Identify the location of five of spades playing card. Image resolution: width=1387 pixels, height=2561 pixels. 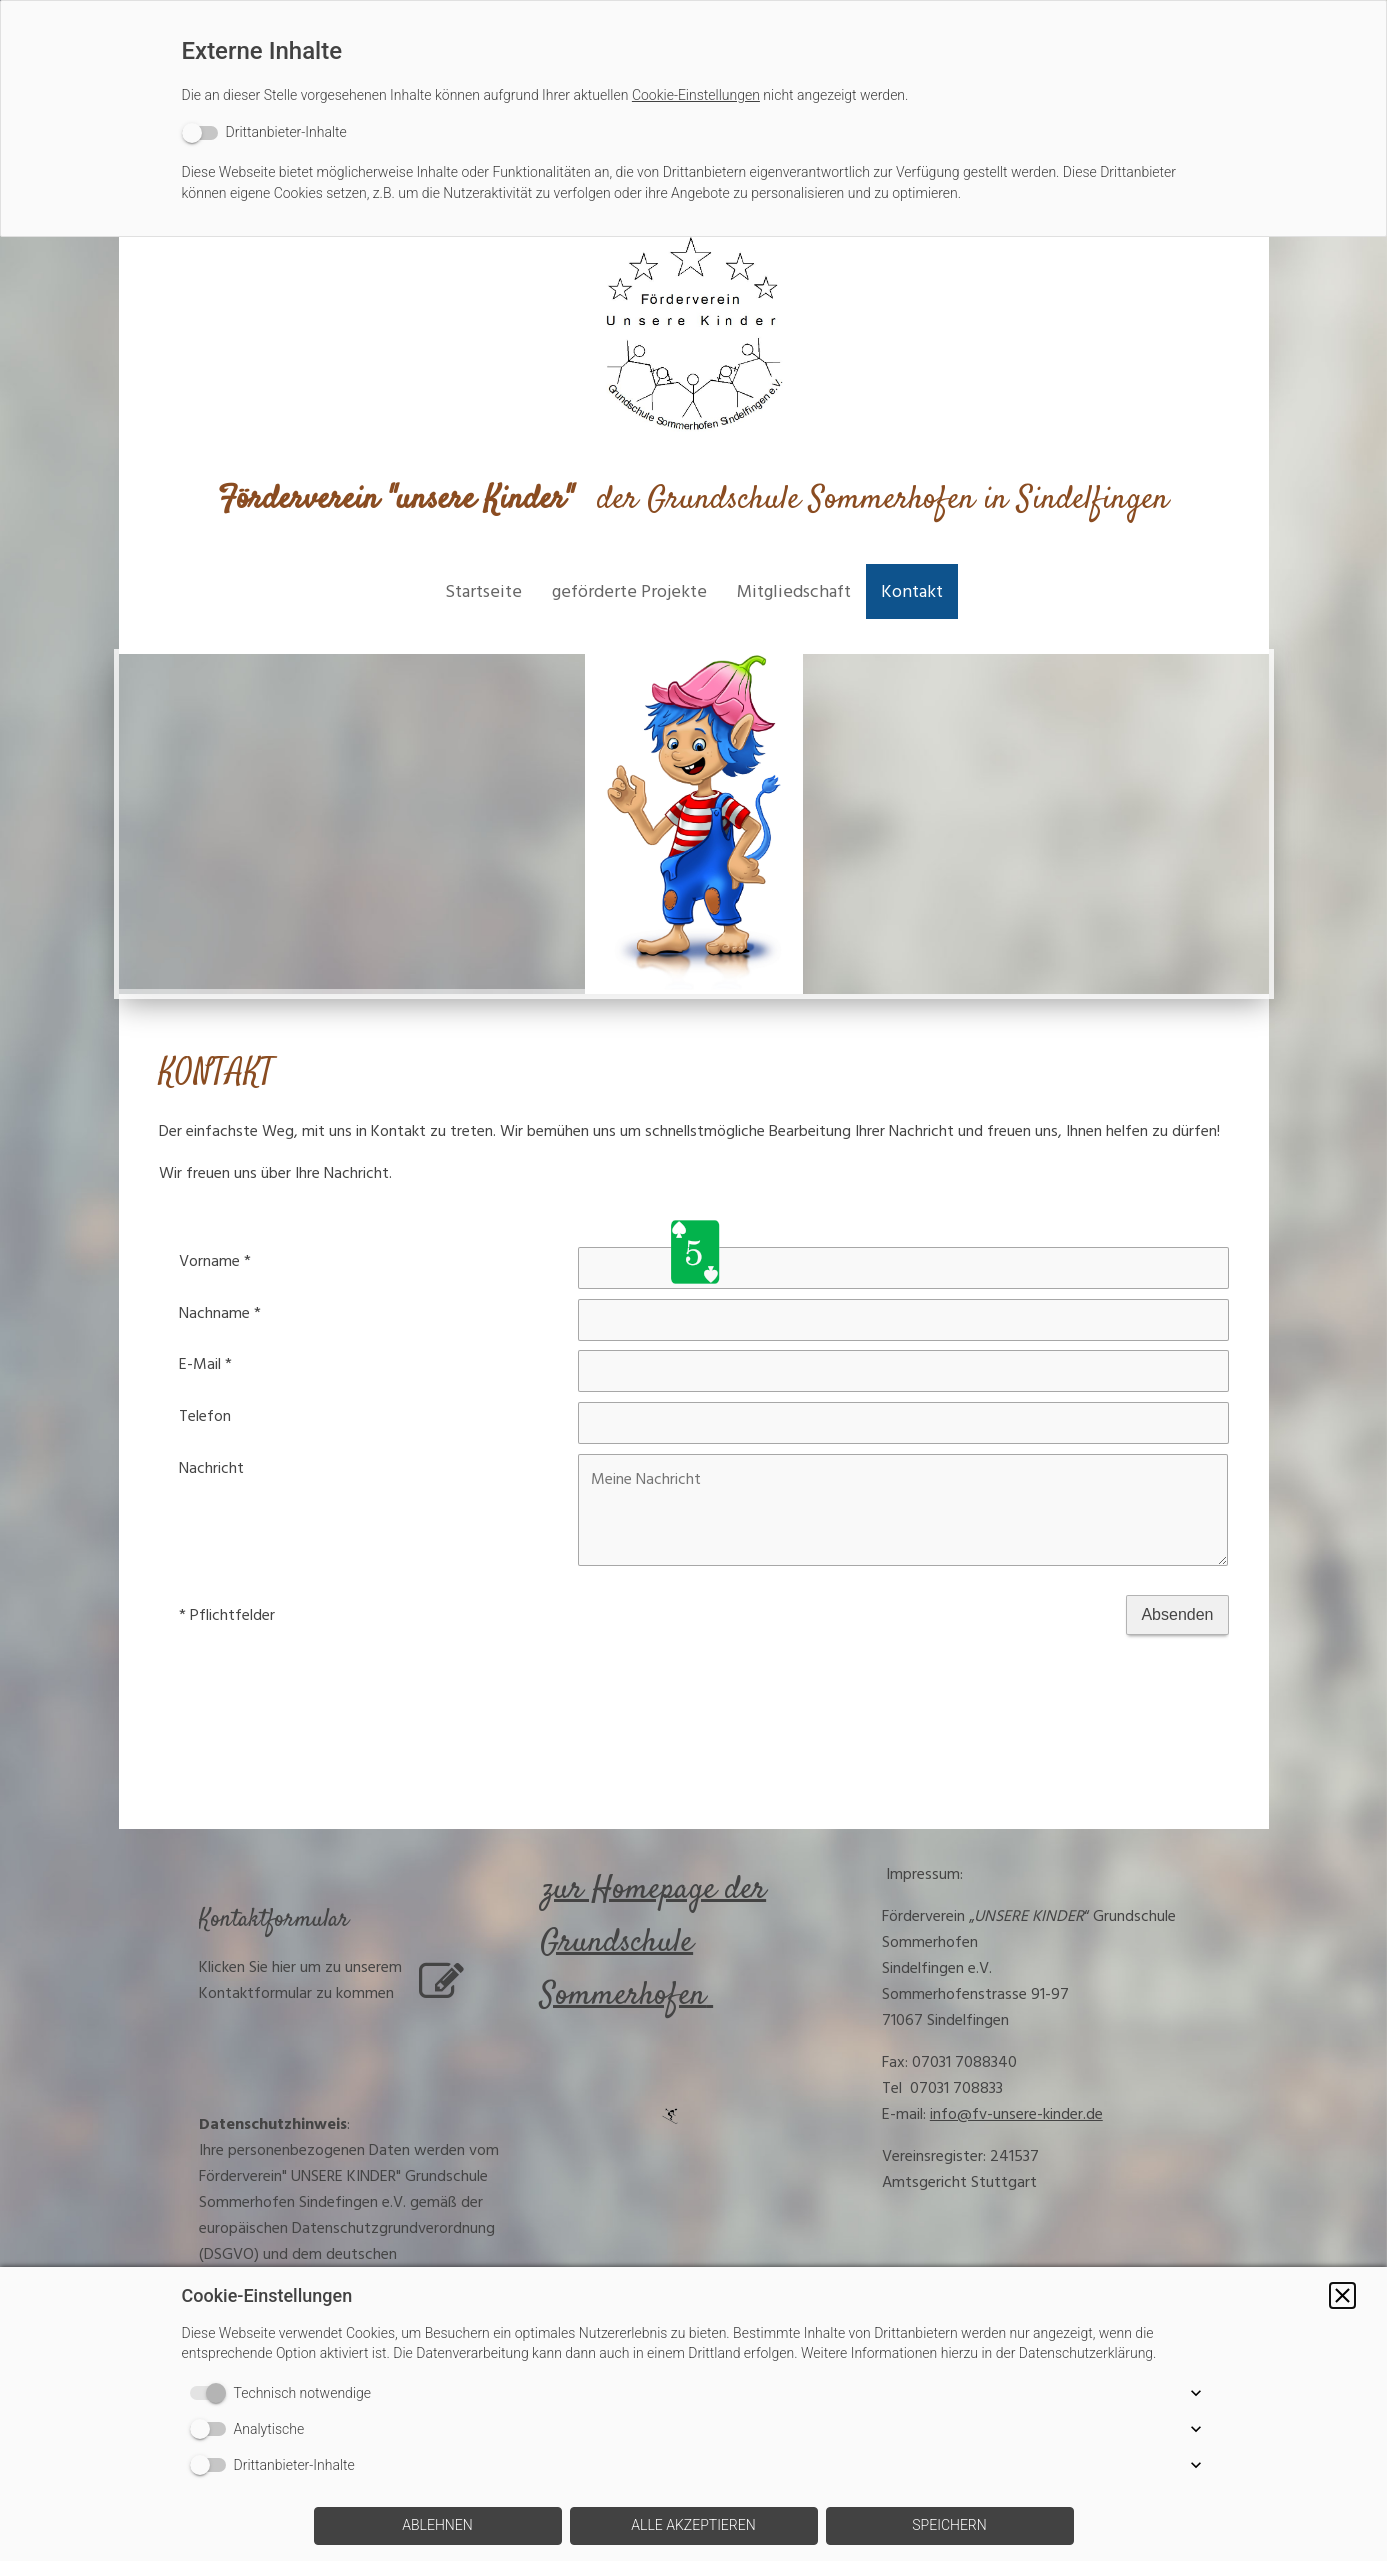
(695, 1252).